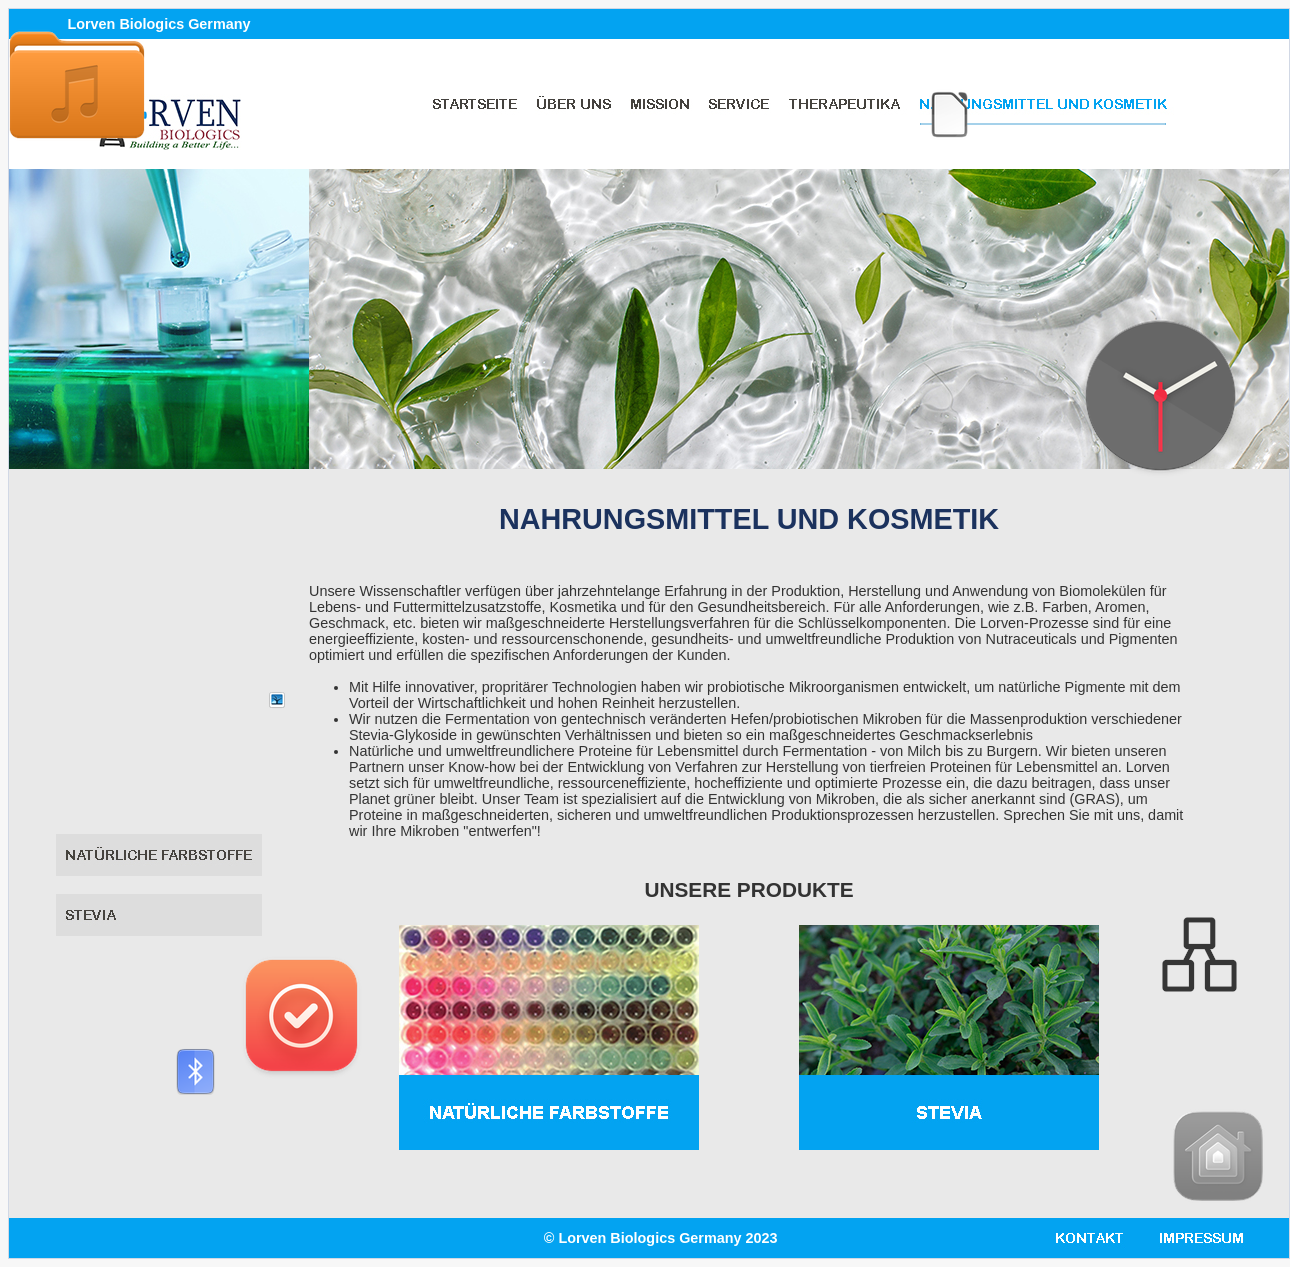 The image size is (1290, 1267). I want to click on open libreoffice start center, so click(949, 114).